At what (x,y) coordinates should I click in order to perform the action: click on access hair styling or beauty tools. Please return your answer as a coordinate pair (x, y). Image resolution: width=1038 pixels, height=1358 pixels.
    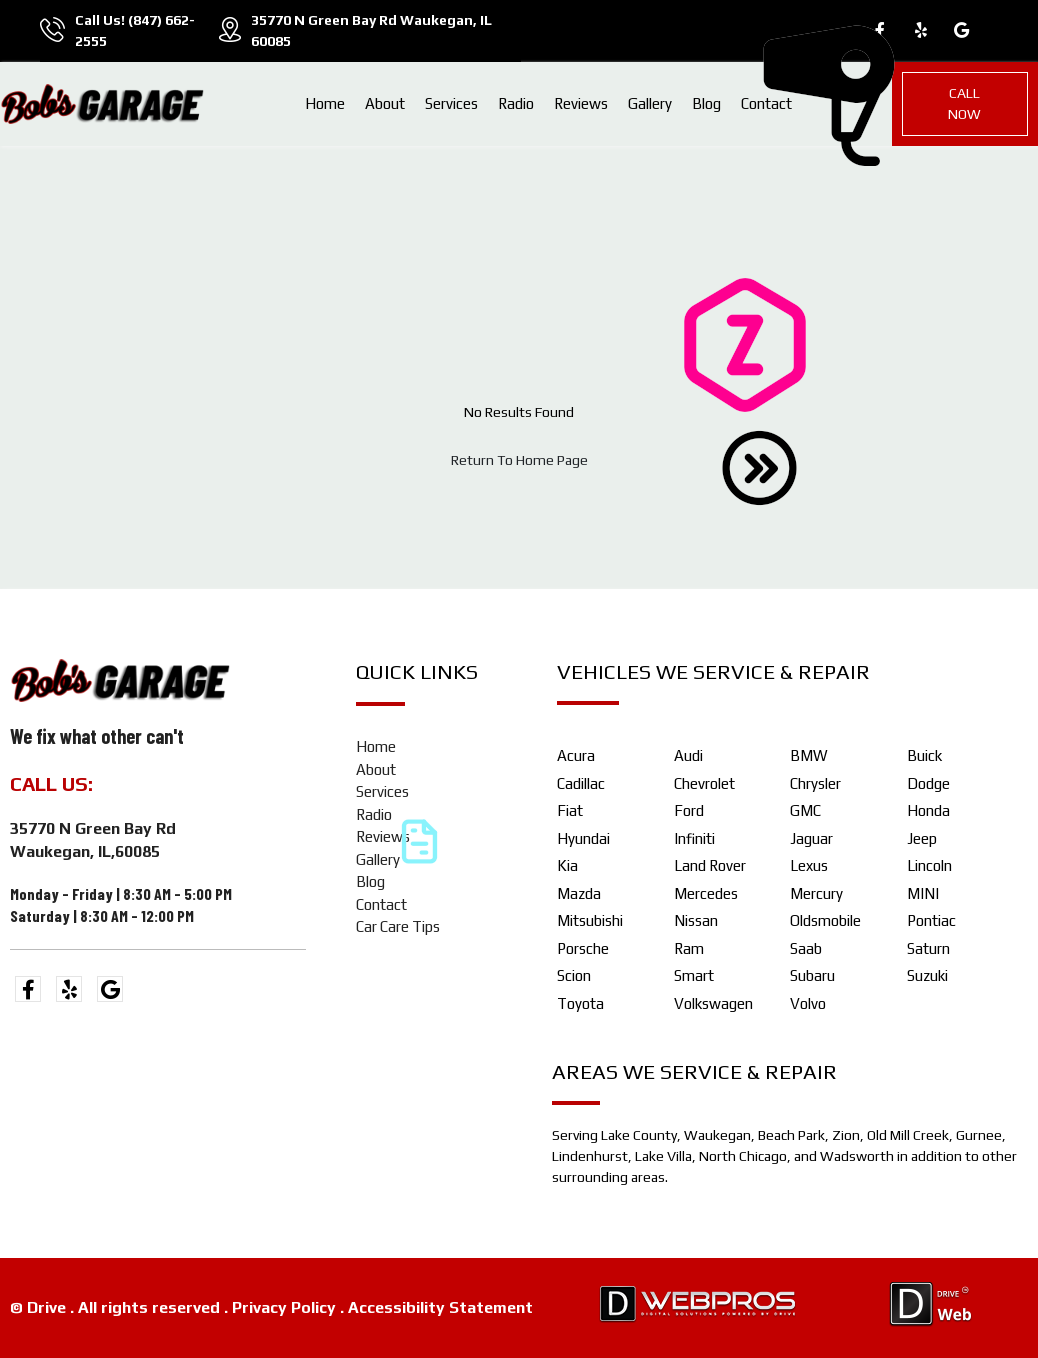
    Looking at the image, I should click on (831, 88).